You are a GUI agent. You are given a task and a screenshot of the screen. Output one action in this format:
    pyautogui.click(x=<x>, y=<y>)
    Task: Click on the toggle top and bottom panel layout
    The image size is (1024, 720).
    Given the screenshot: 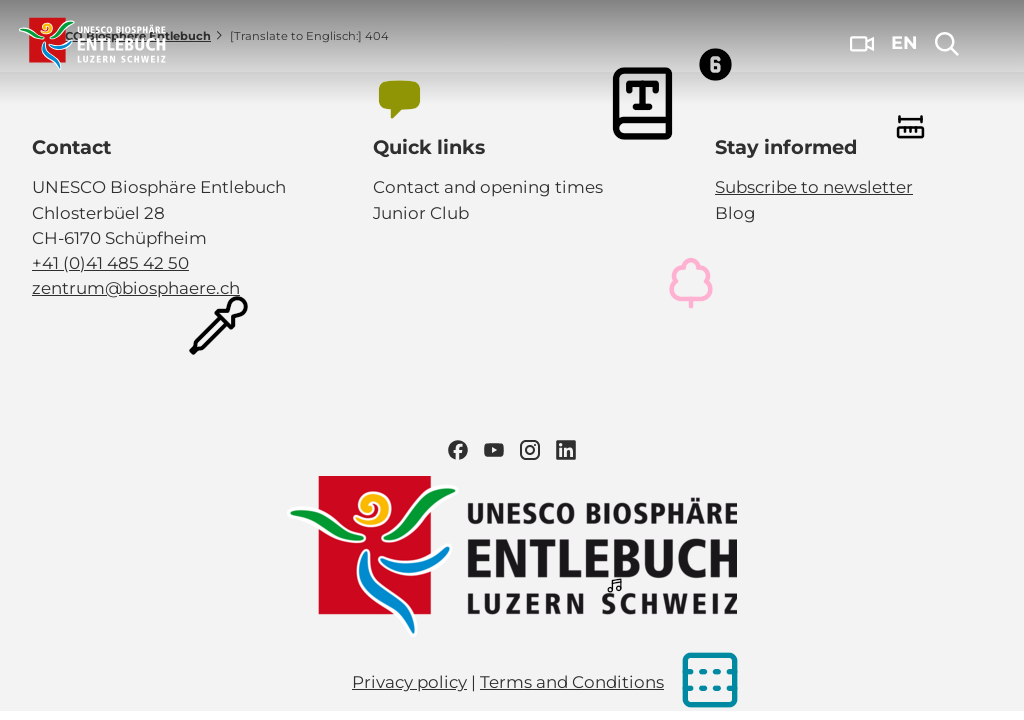 What is the action you would take?
    pyautogui.click(x=710, y=680)
    